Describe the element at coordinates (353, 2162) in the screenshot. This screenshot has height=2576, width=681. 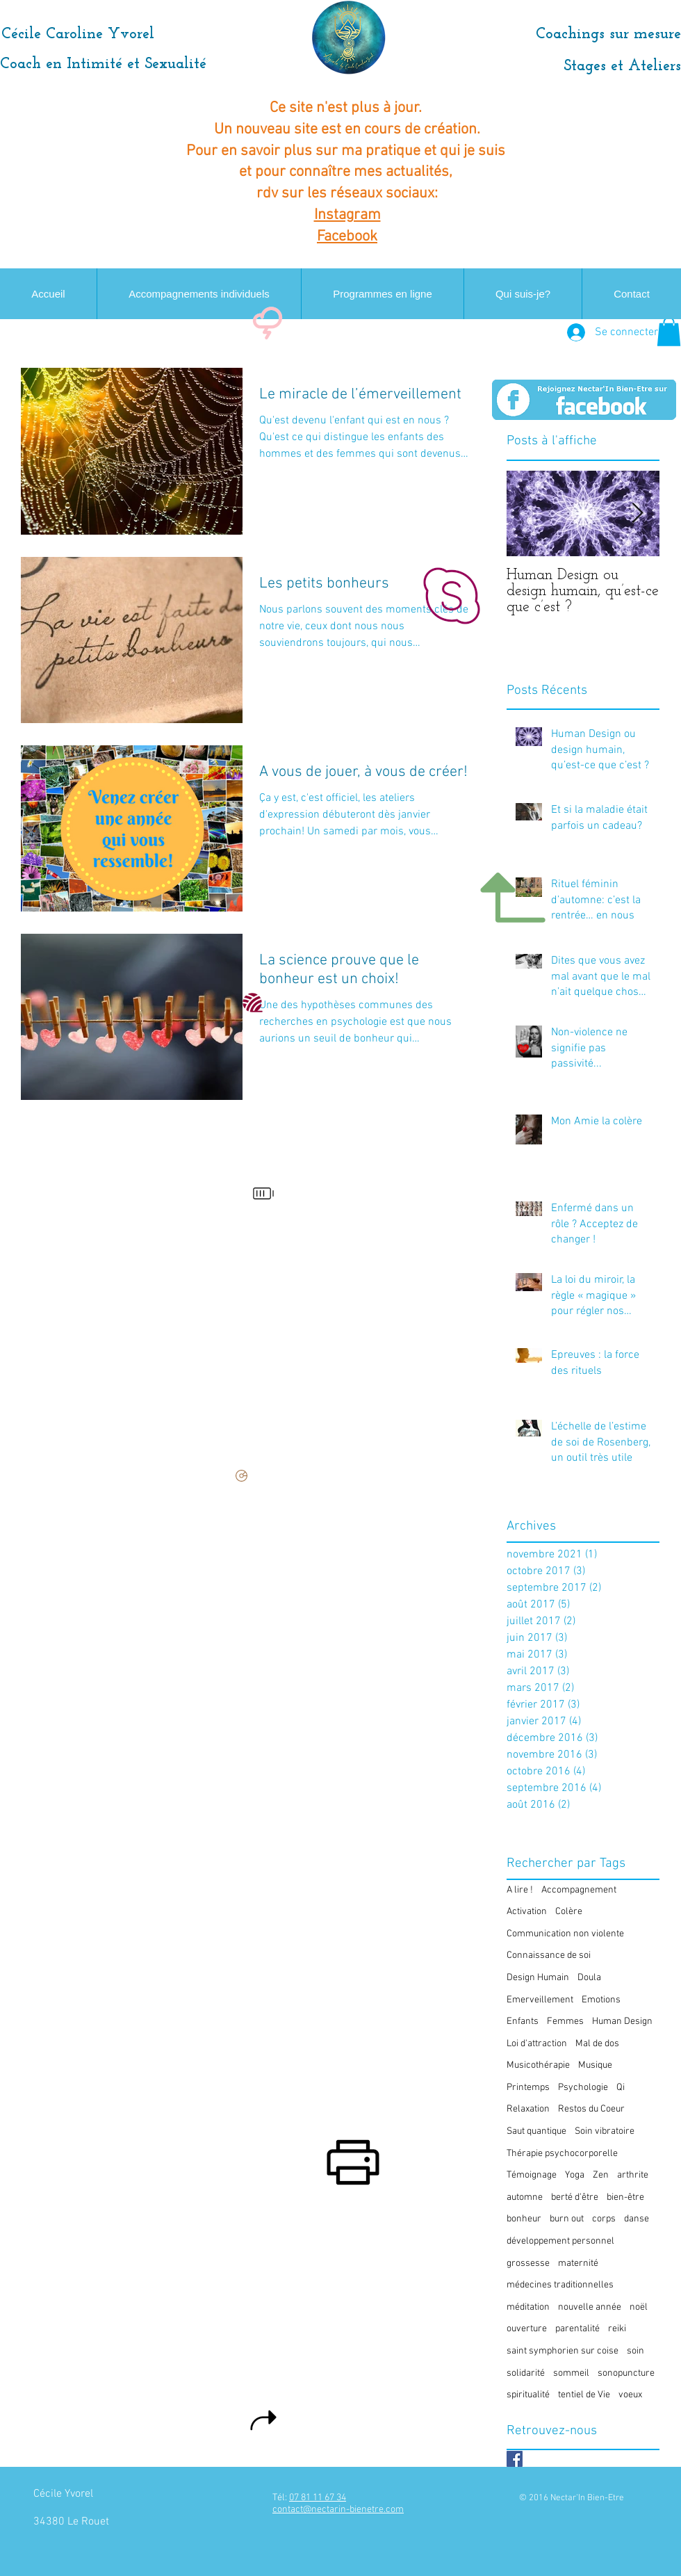
I see `print the current document` at that location.